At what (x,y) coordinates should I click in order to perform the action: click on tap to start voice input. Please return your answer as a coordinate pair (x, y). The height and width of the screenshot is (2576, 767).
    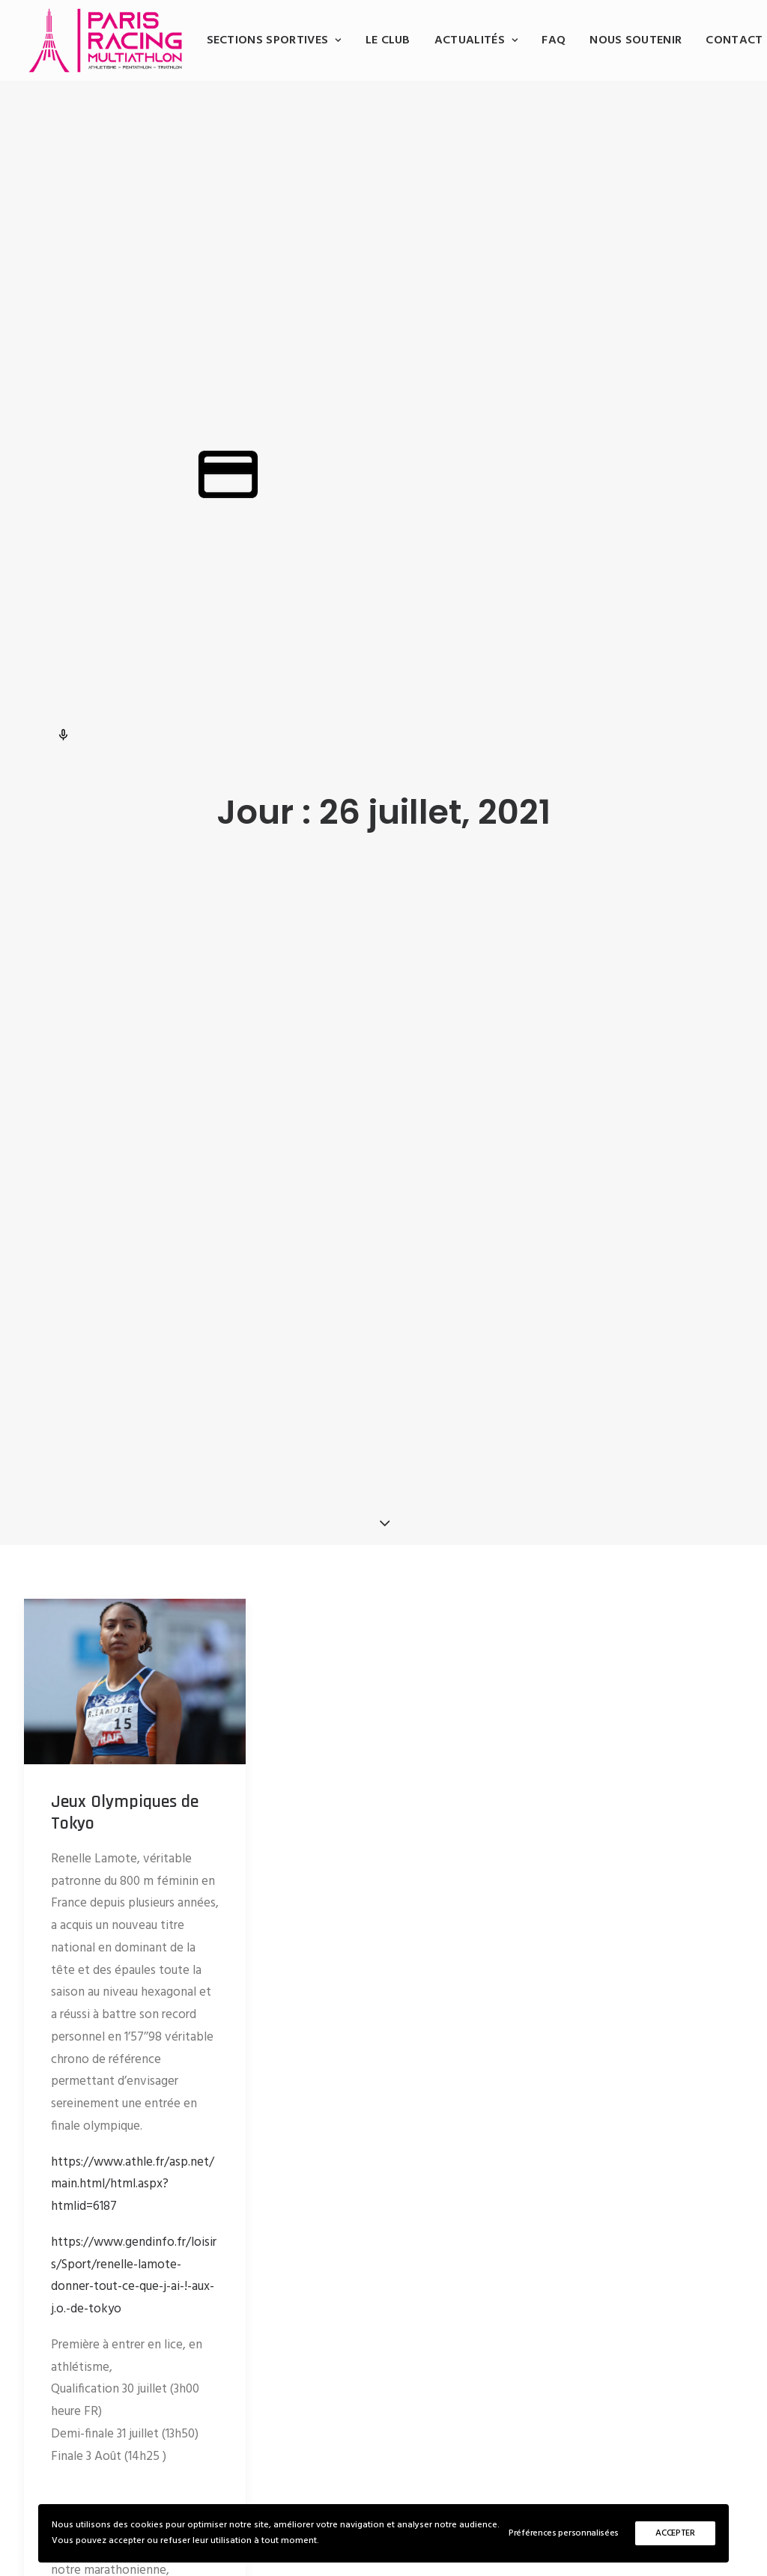
    Looking at the image, I should click on (63, 735).